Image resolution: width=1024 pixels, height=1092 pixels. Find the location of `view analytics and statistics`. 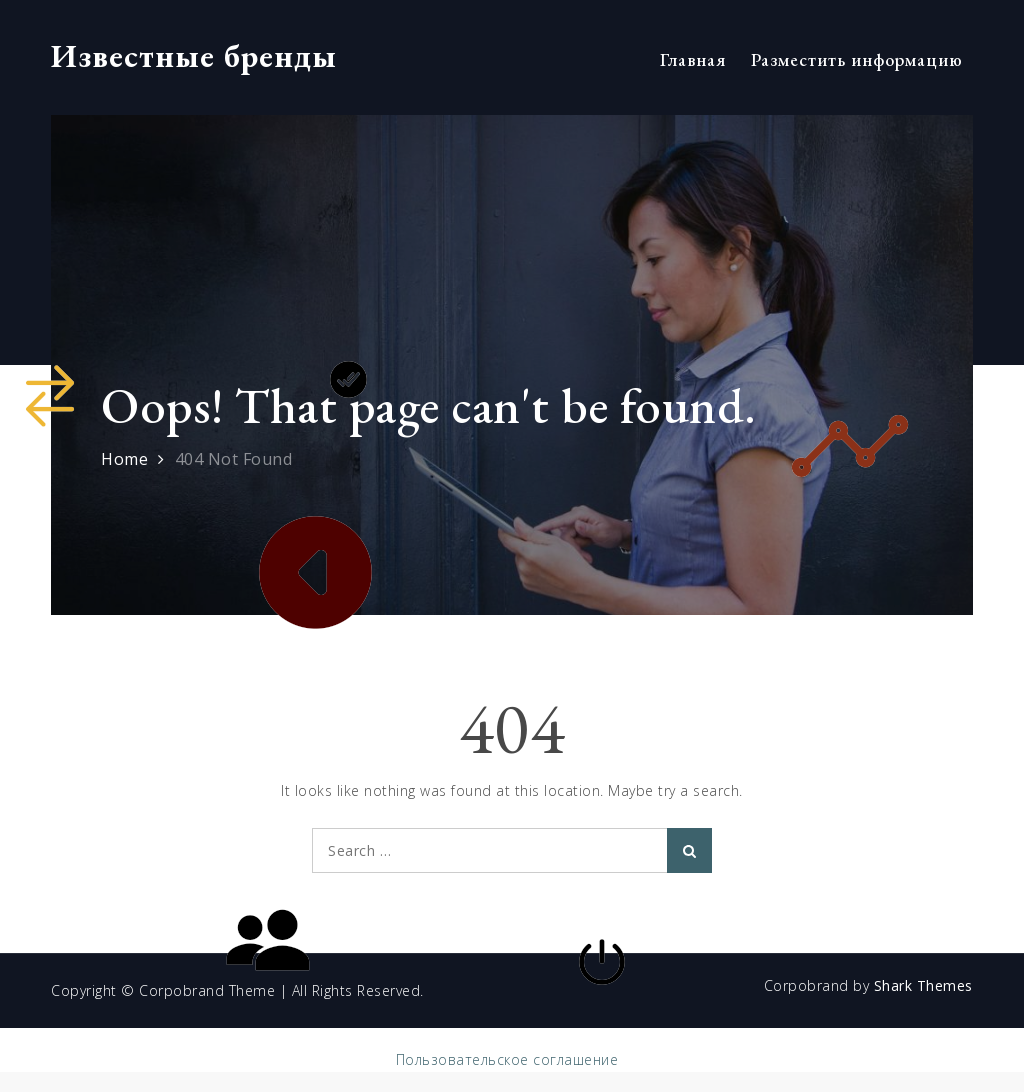

view analytics and statistics is located at coordinates (850, 446).